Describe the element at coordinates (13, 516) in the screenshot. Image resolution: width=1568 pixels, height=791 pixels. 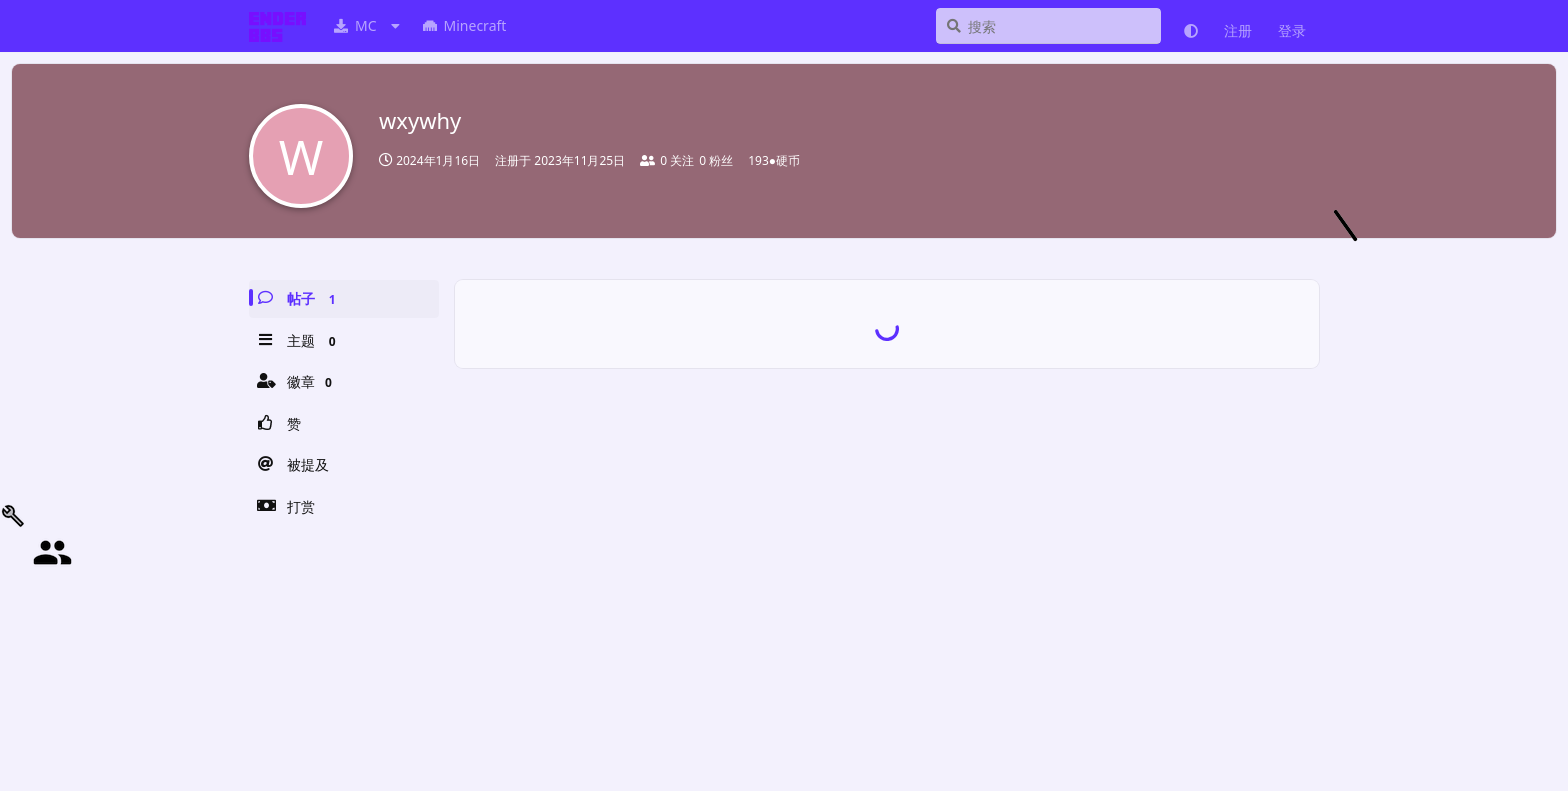
I see `access settings or configuration options` at that location.